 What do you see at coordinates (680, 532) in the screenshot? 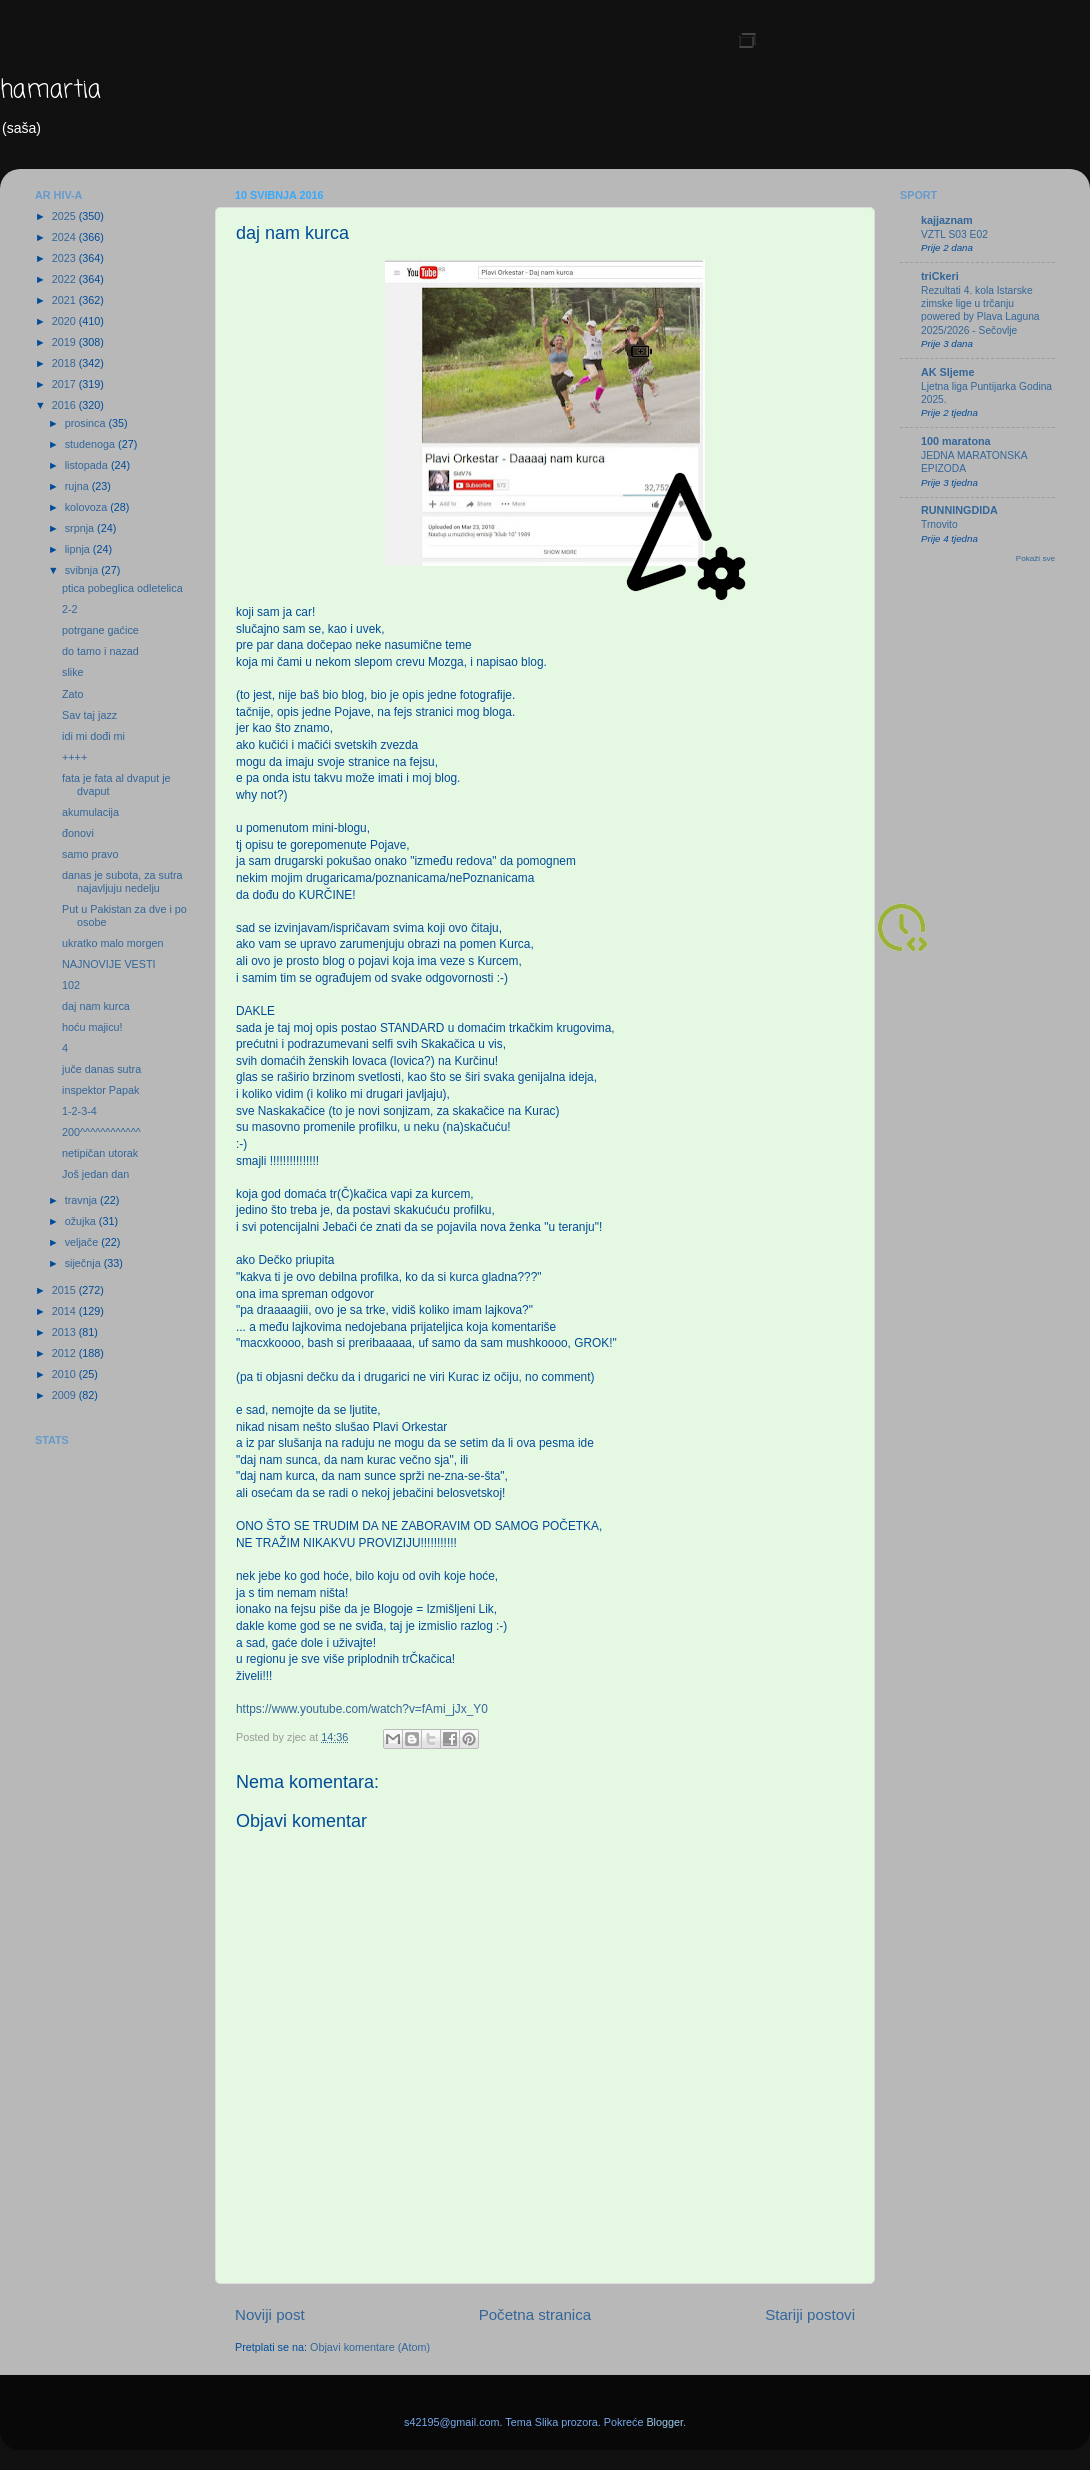
I see `configure navigation settings` at bounding box center [680, 532].